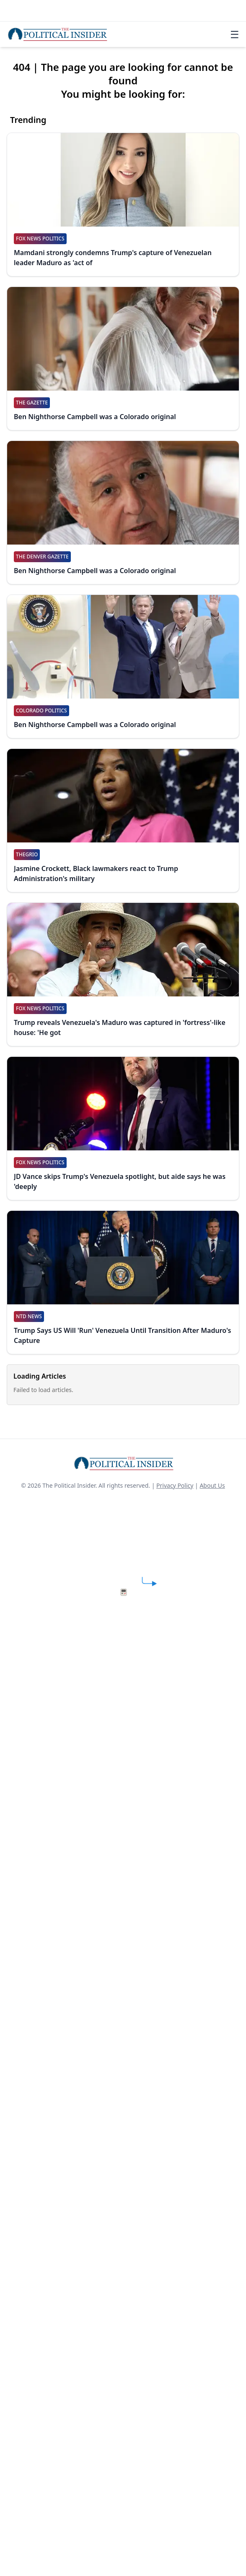 The width and height of the screenshot is (246, 2576). Describe the element at coordinates (150, 1580) in the screenshot. I see `forward this email to another recipient` at that location.